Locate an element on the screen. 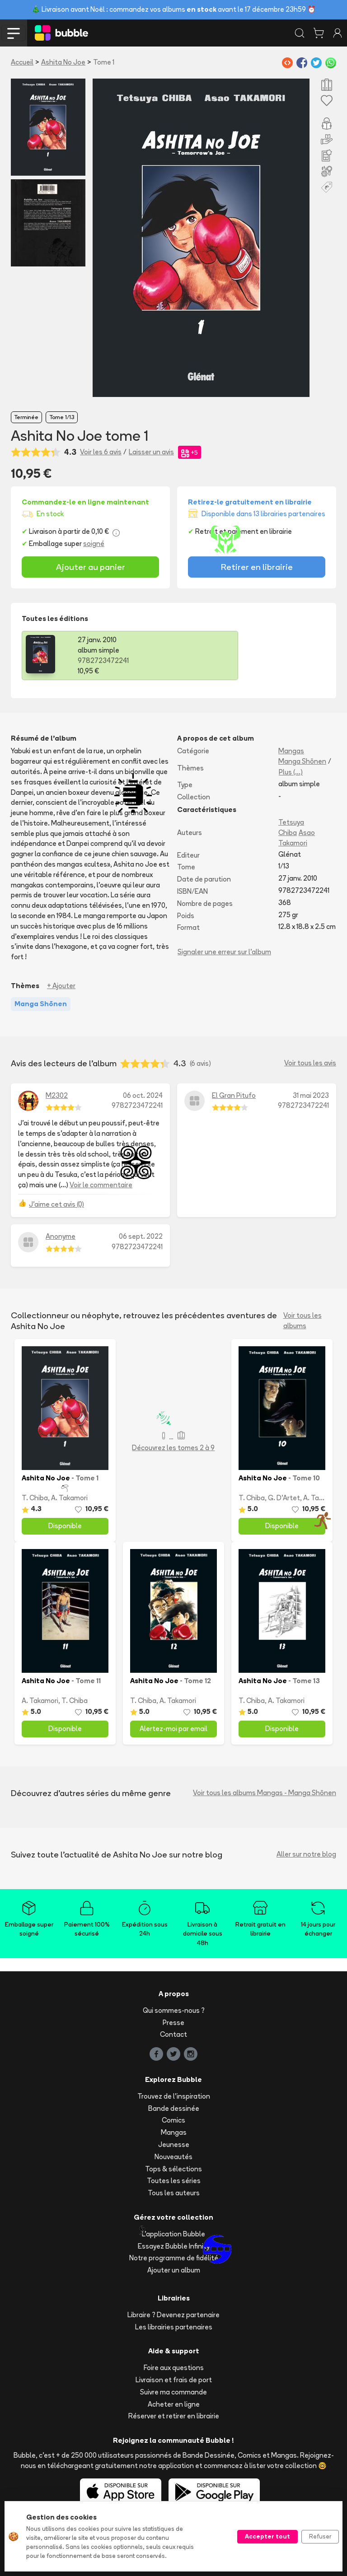 The width and height of the screenshot is (347, 2576). access satellite communication settings is located at coordinates (164, 1418).